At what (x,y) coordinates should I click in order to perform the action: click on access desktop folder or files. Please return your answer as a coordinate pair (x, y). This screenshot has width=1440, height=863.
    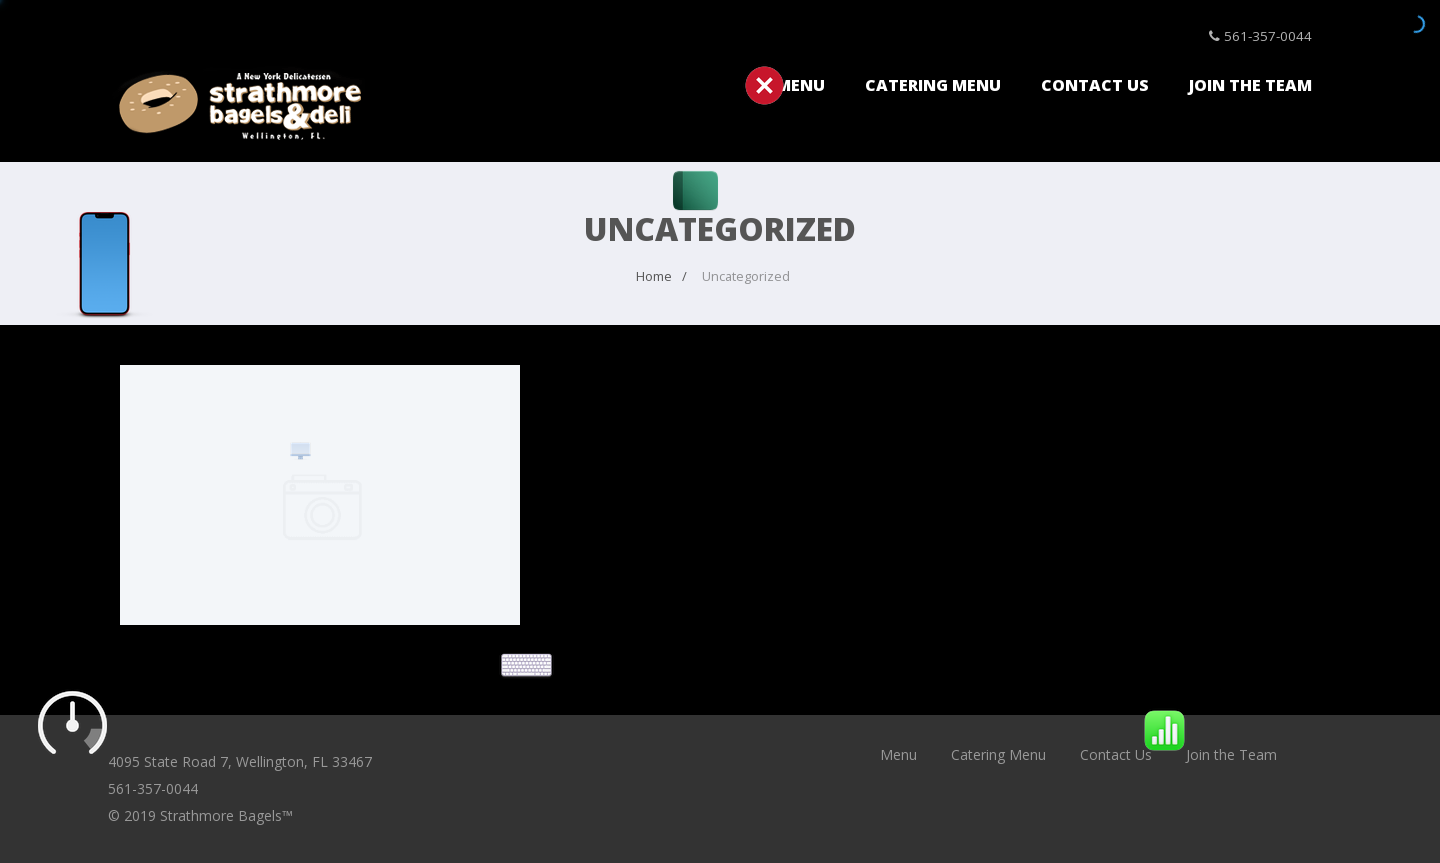
    Looking at the image, I should click on (695, 189).